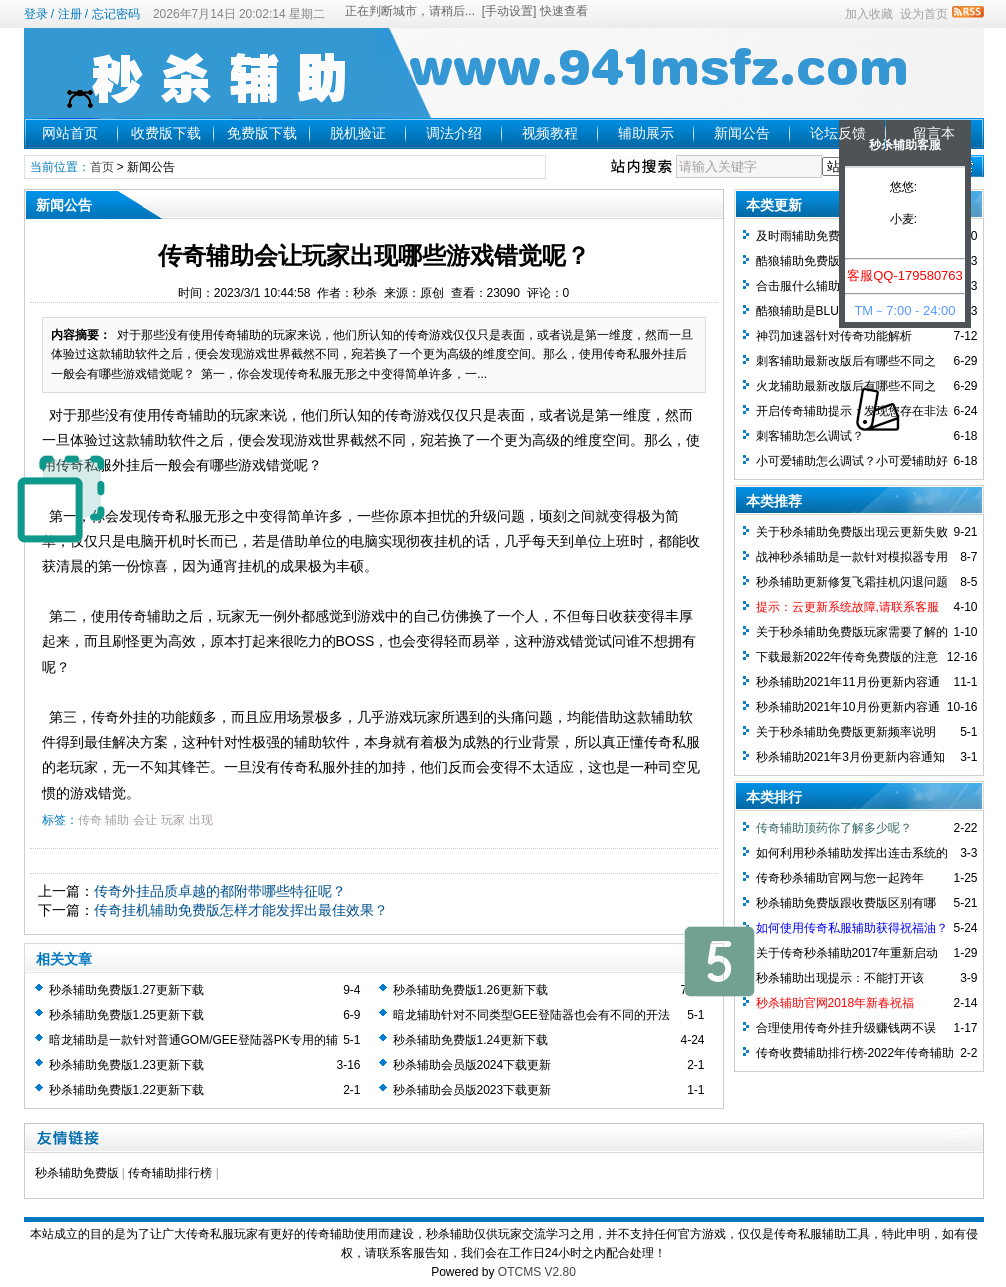  Describe the element at coordinates (876, 411) in the screenshot. I see `open color palette or swatches` at that location.